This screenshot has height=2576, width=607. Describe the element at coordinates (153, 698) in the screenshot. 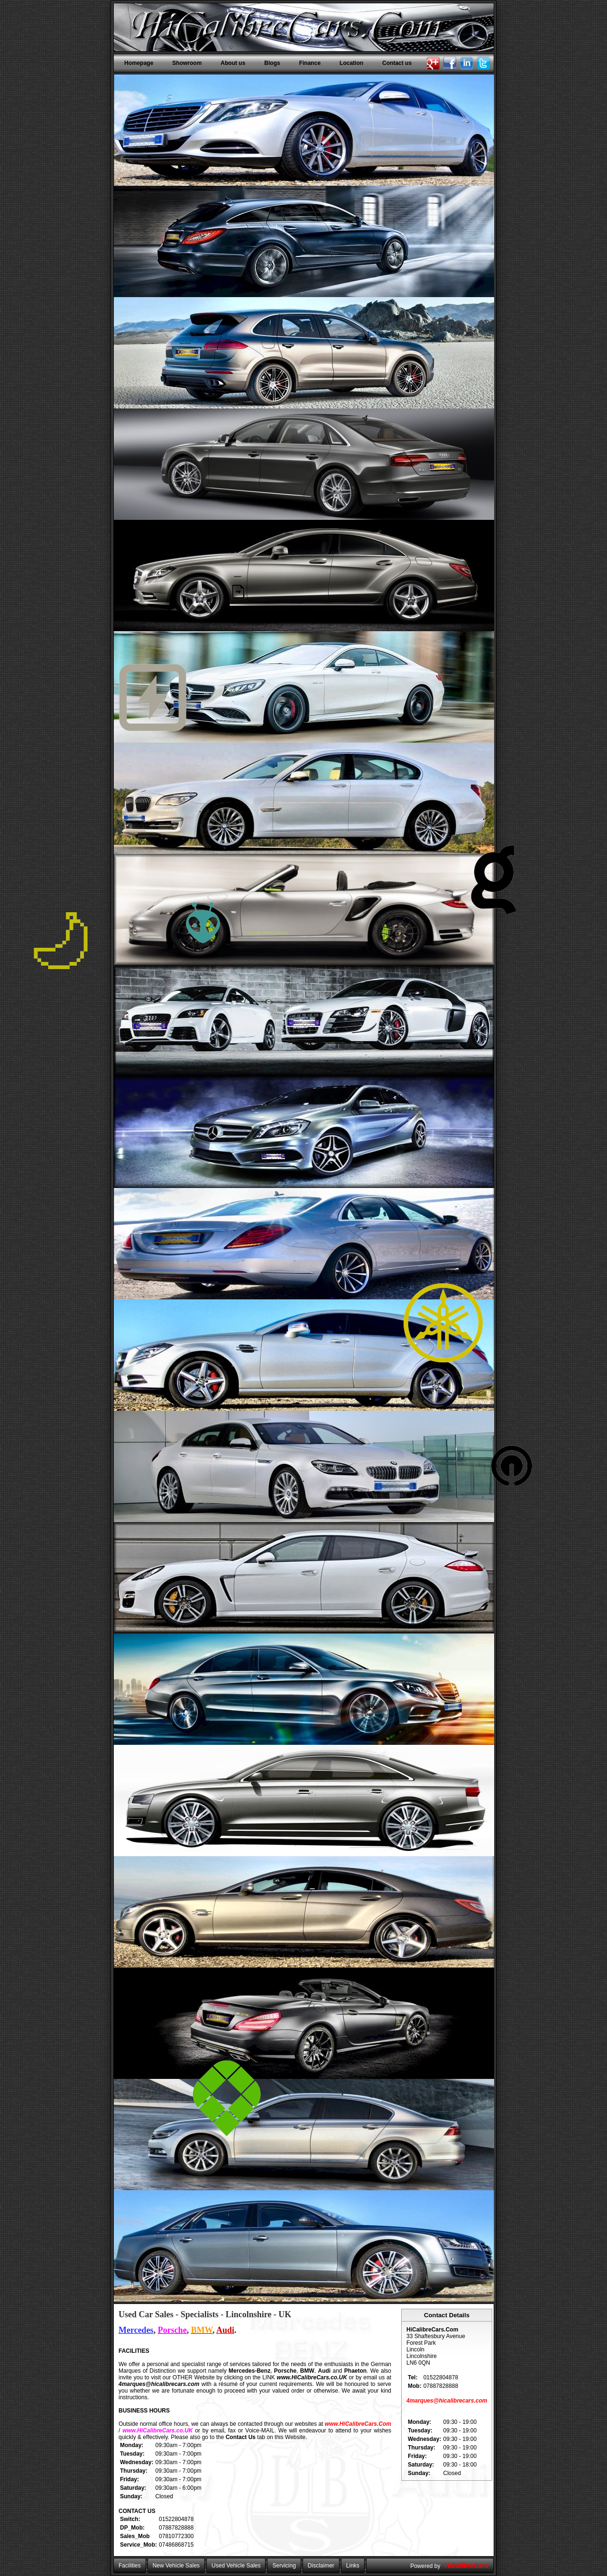

I see `locate nearby AED (automated external defibrillator)` at that location.